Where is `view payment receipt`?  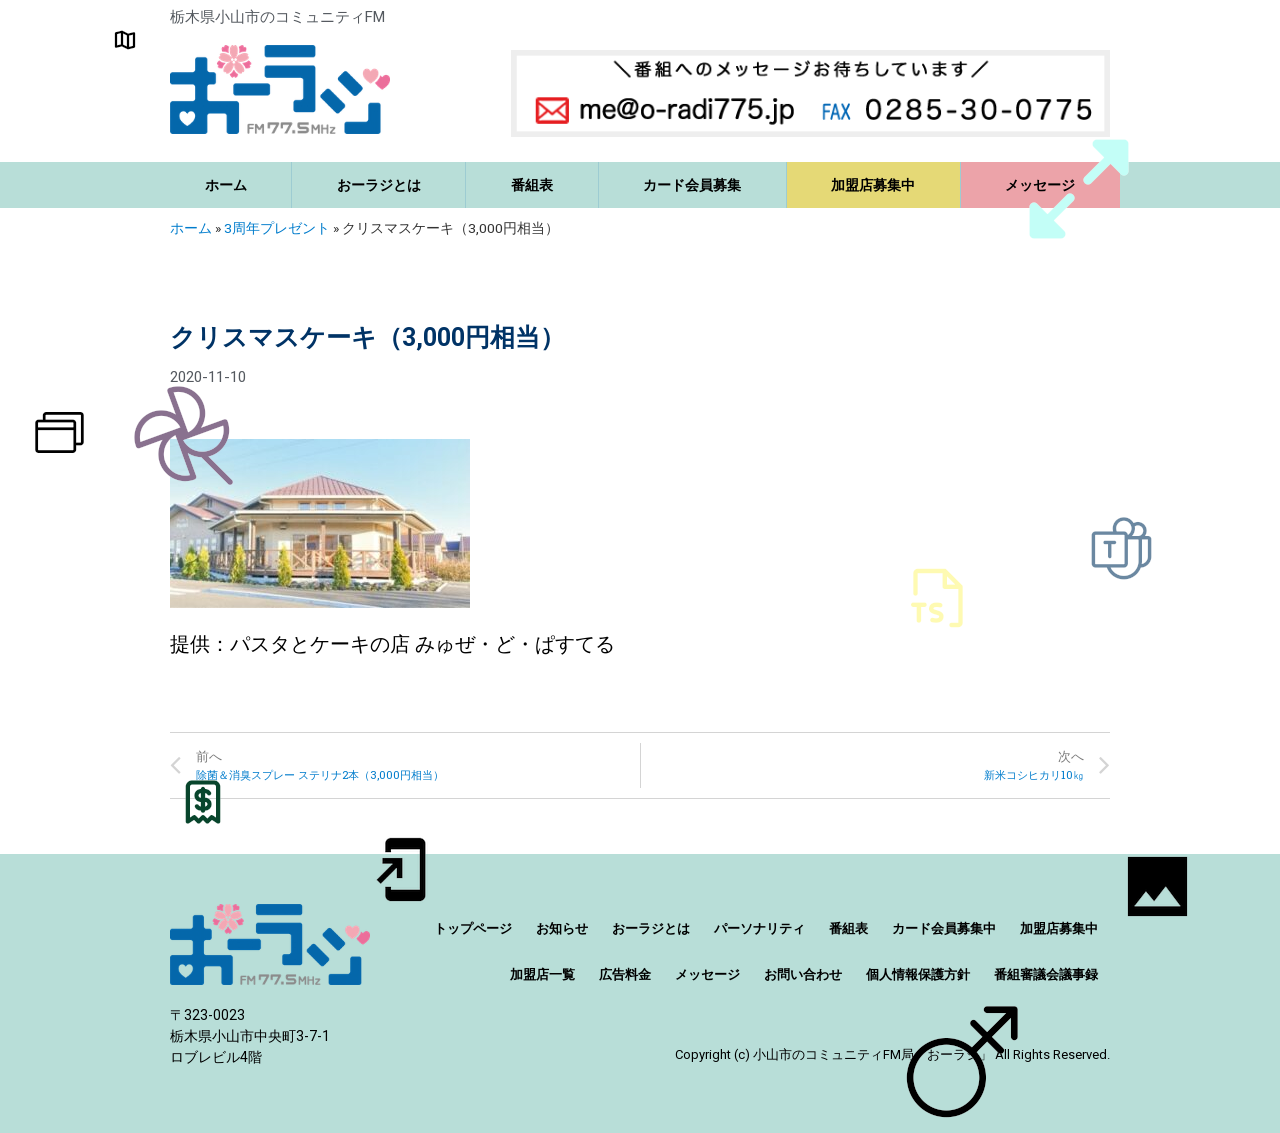
view payment receipt is located at coordinates (203, 802).